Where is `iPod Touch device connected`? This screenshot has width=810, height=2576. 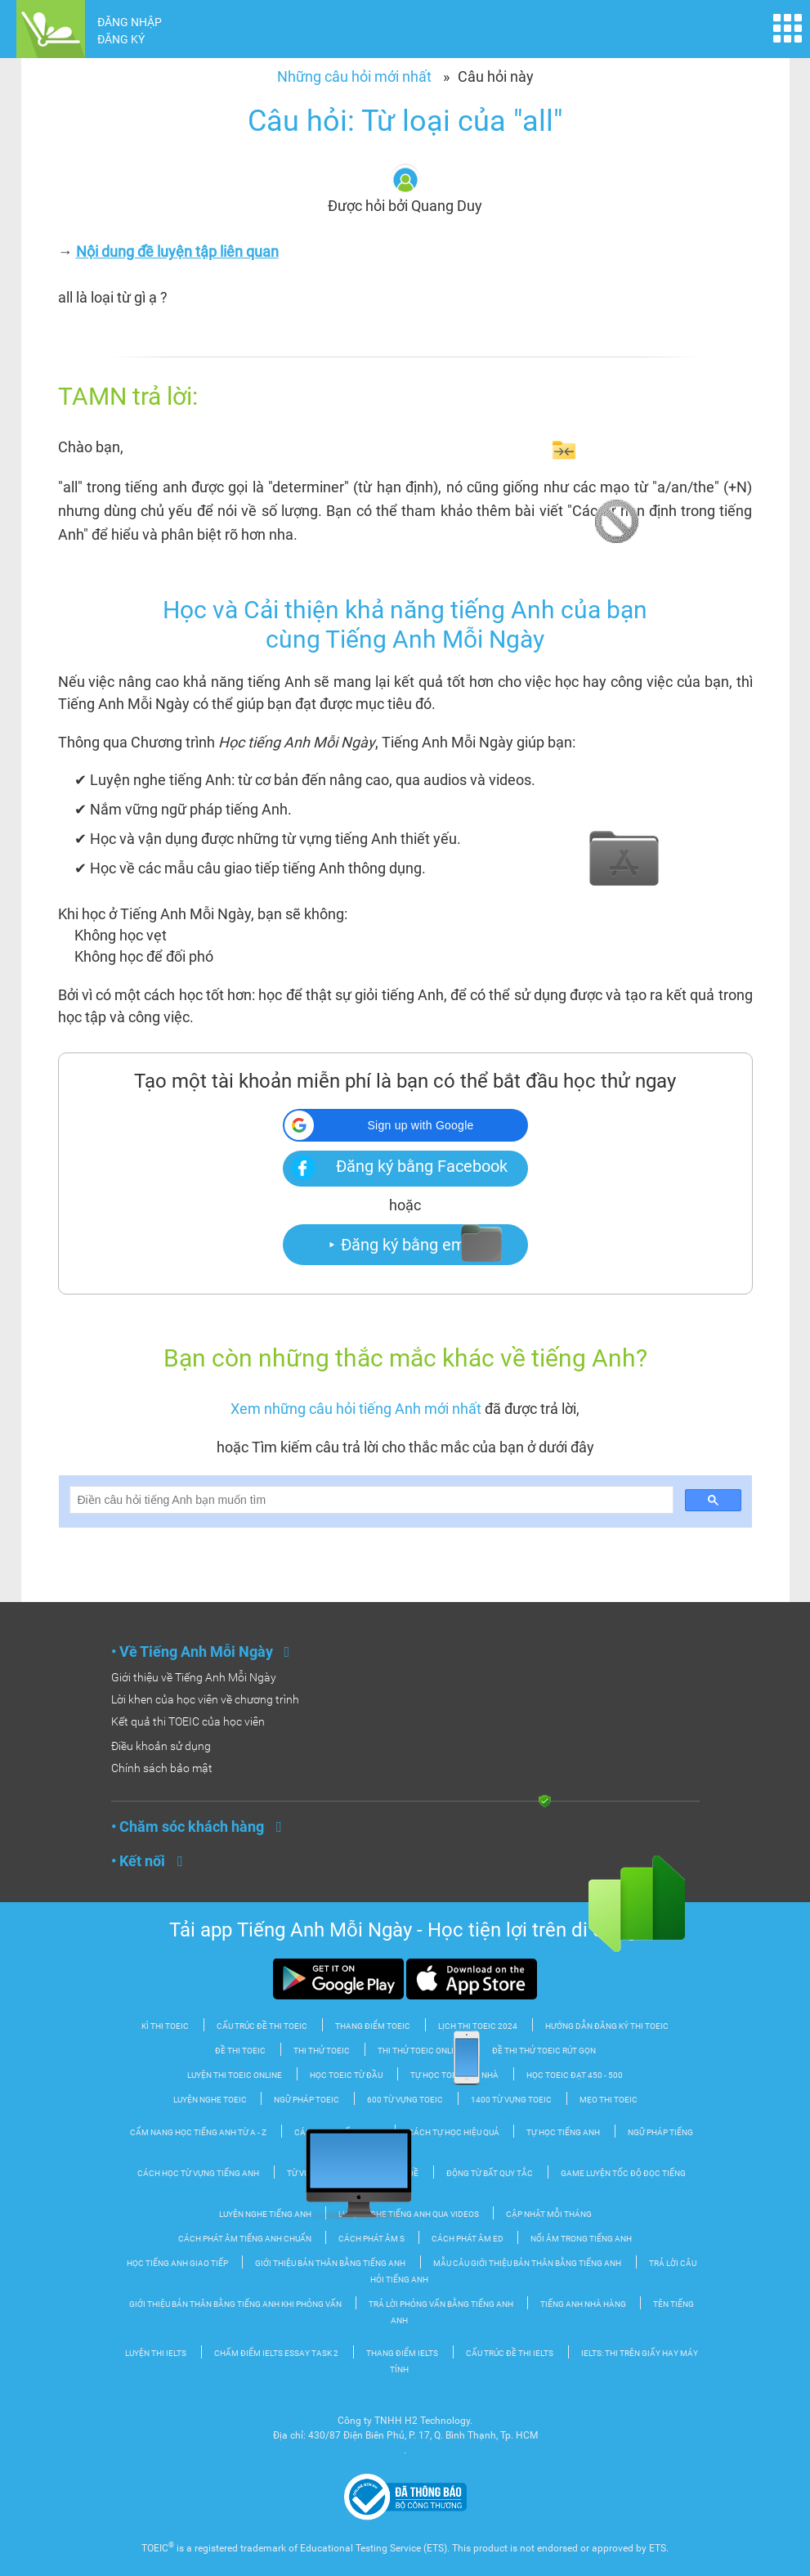
iPod Touch device connected is located at coordinates (467, 2058).